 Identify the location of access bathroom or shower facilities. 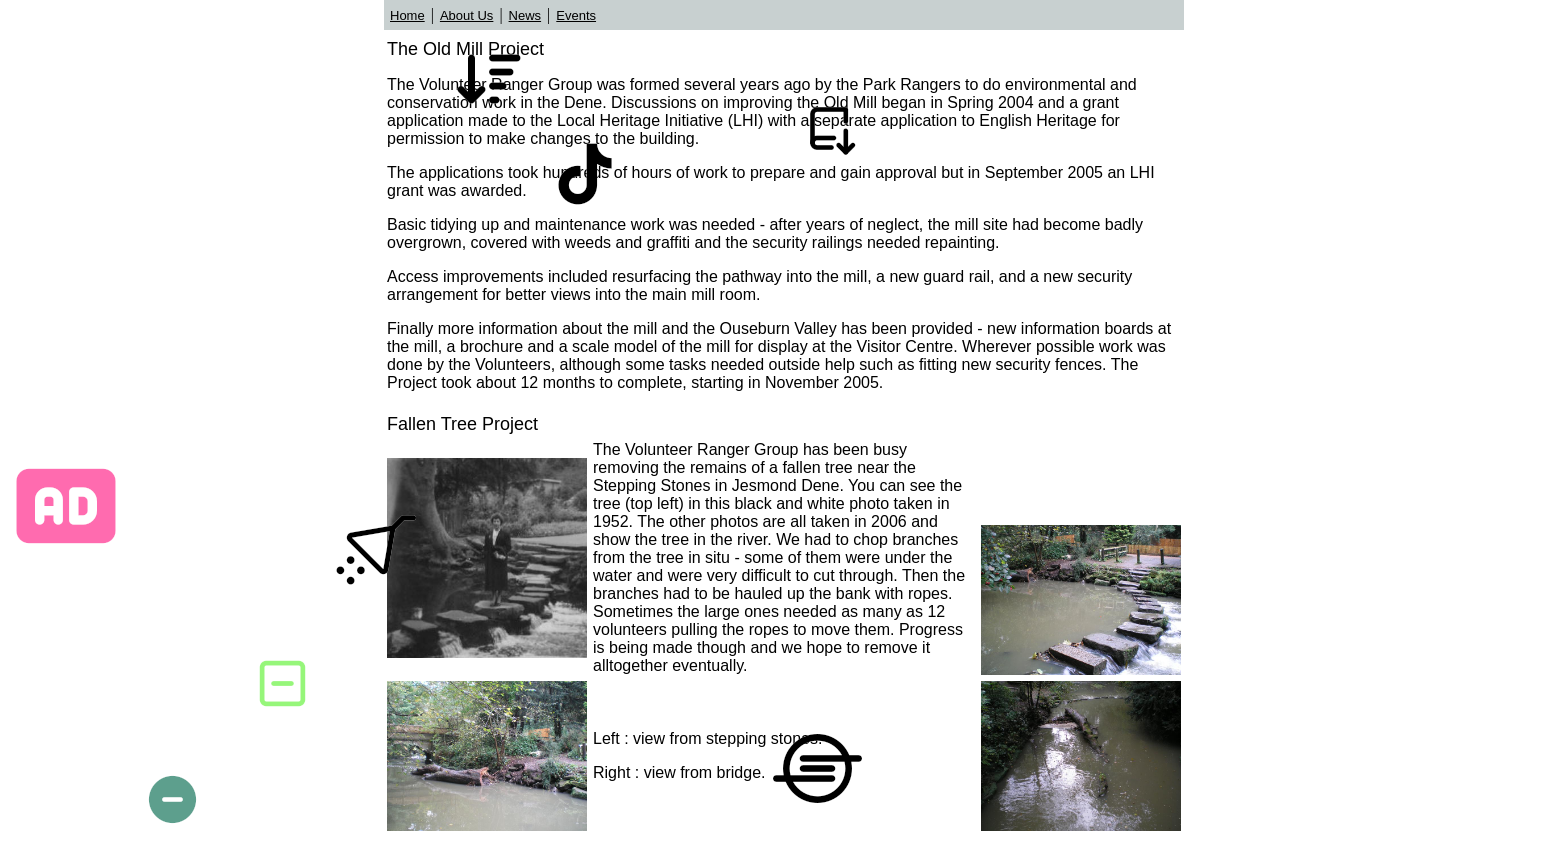
(375, 546).